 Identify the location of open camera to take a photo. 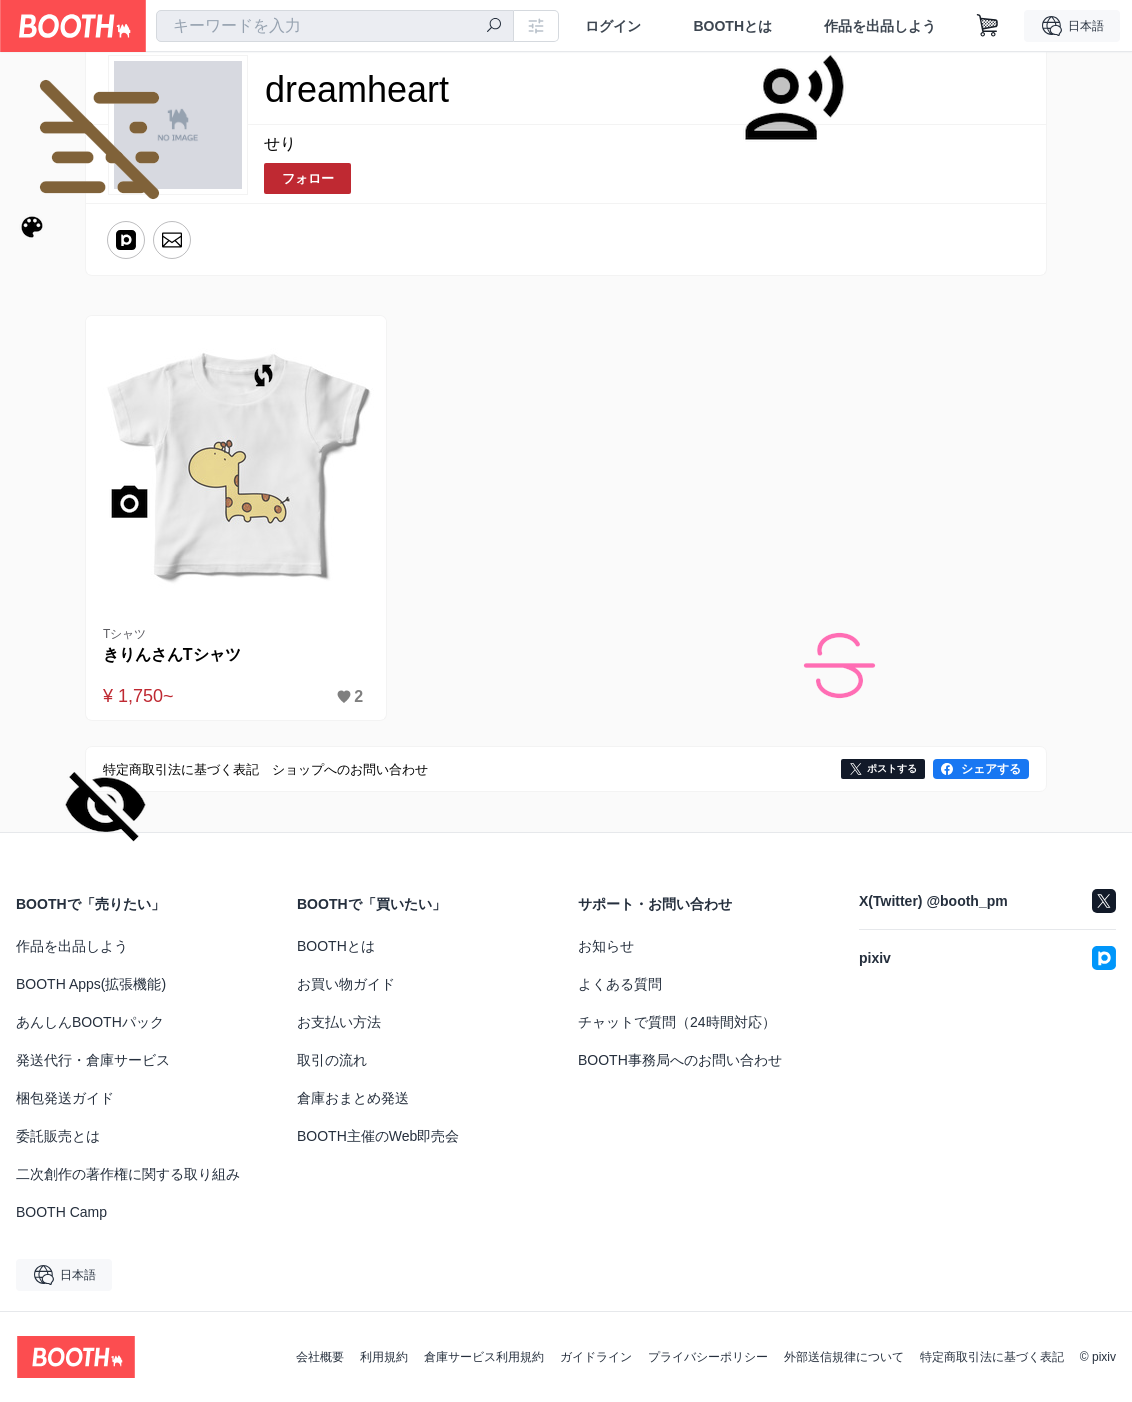
(129, 503).